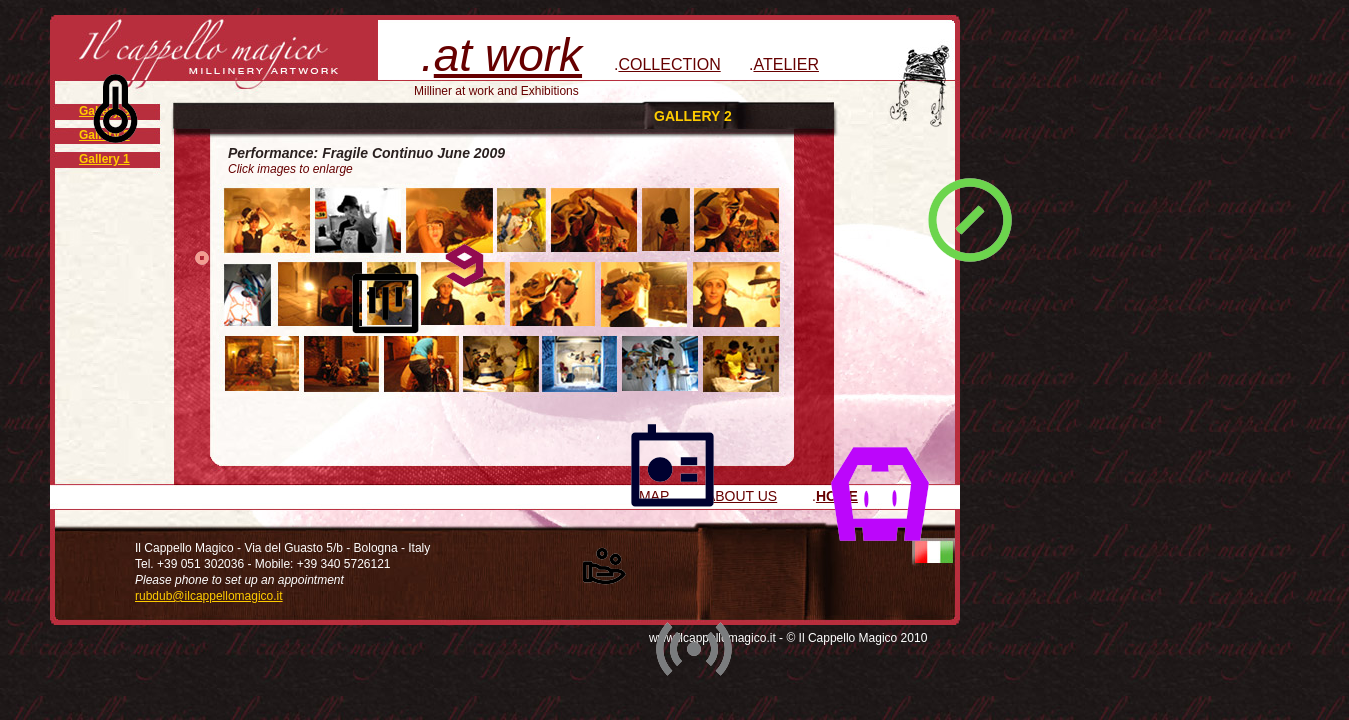 Image resolution: width=1349 pixels, height=720 pixels. Describe the element at coordinates (202, 258) in the screenshot. I see `stop media playback` at that location.